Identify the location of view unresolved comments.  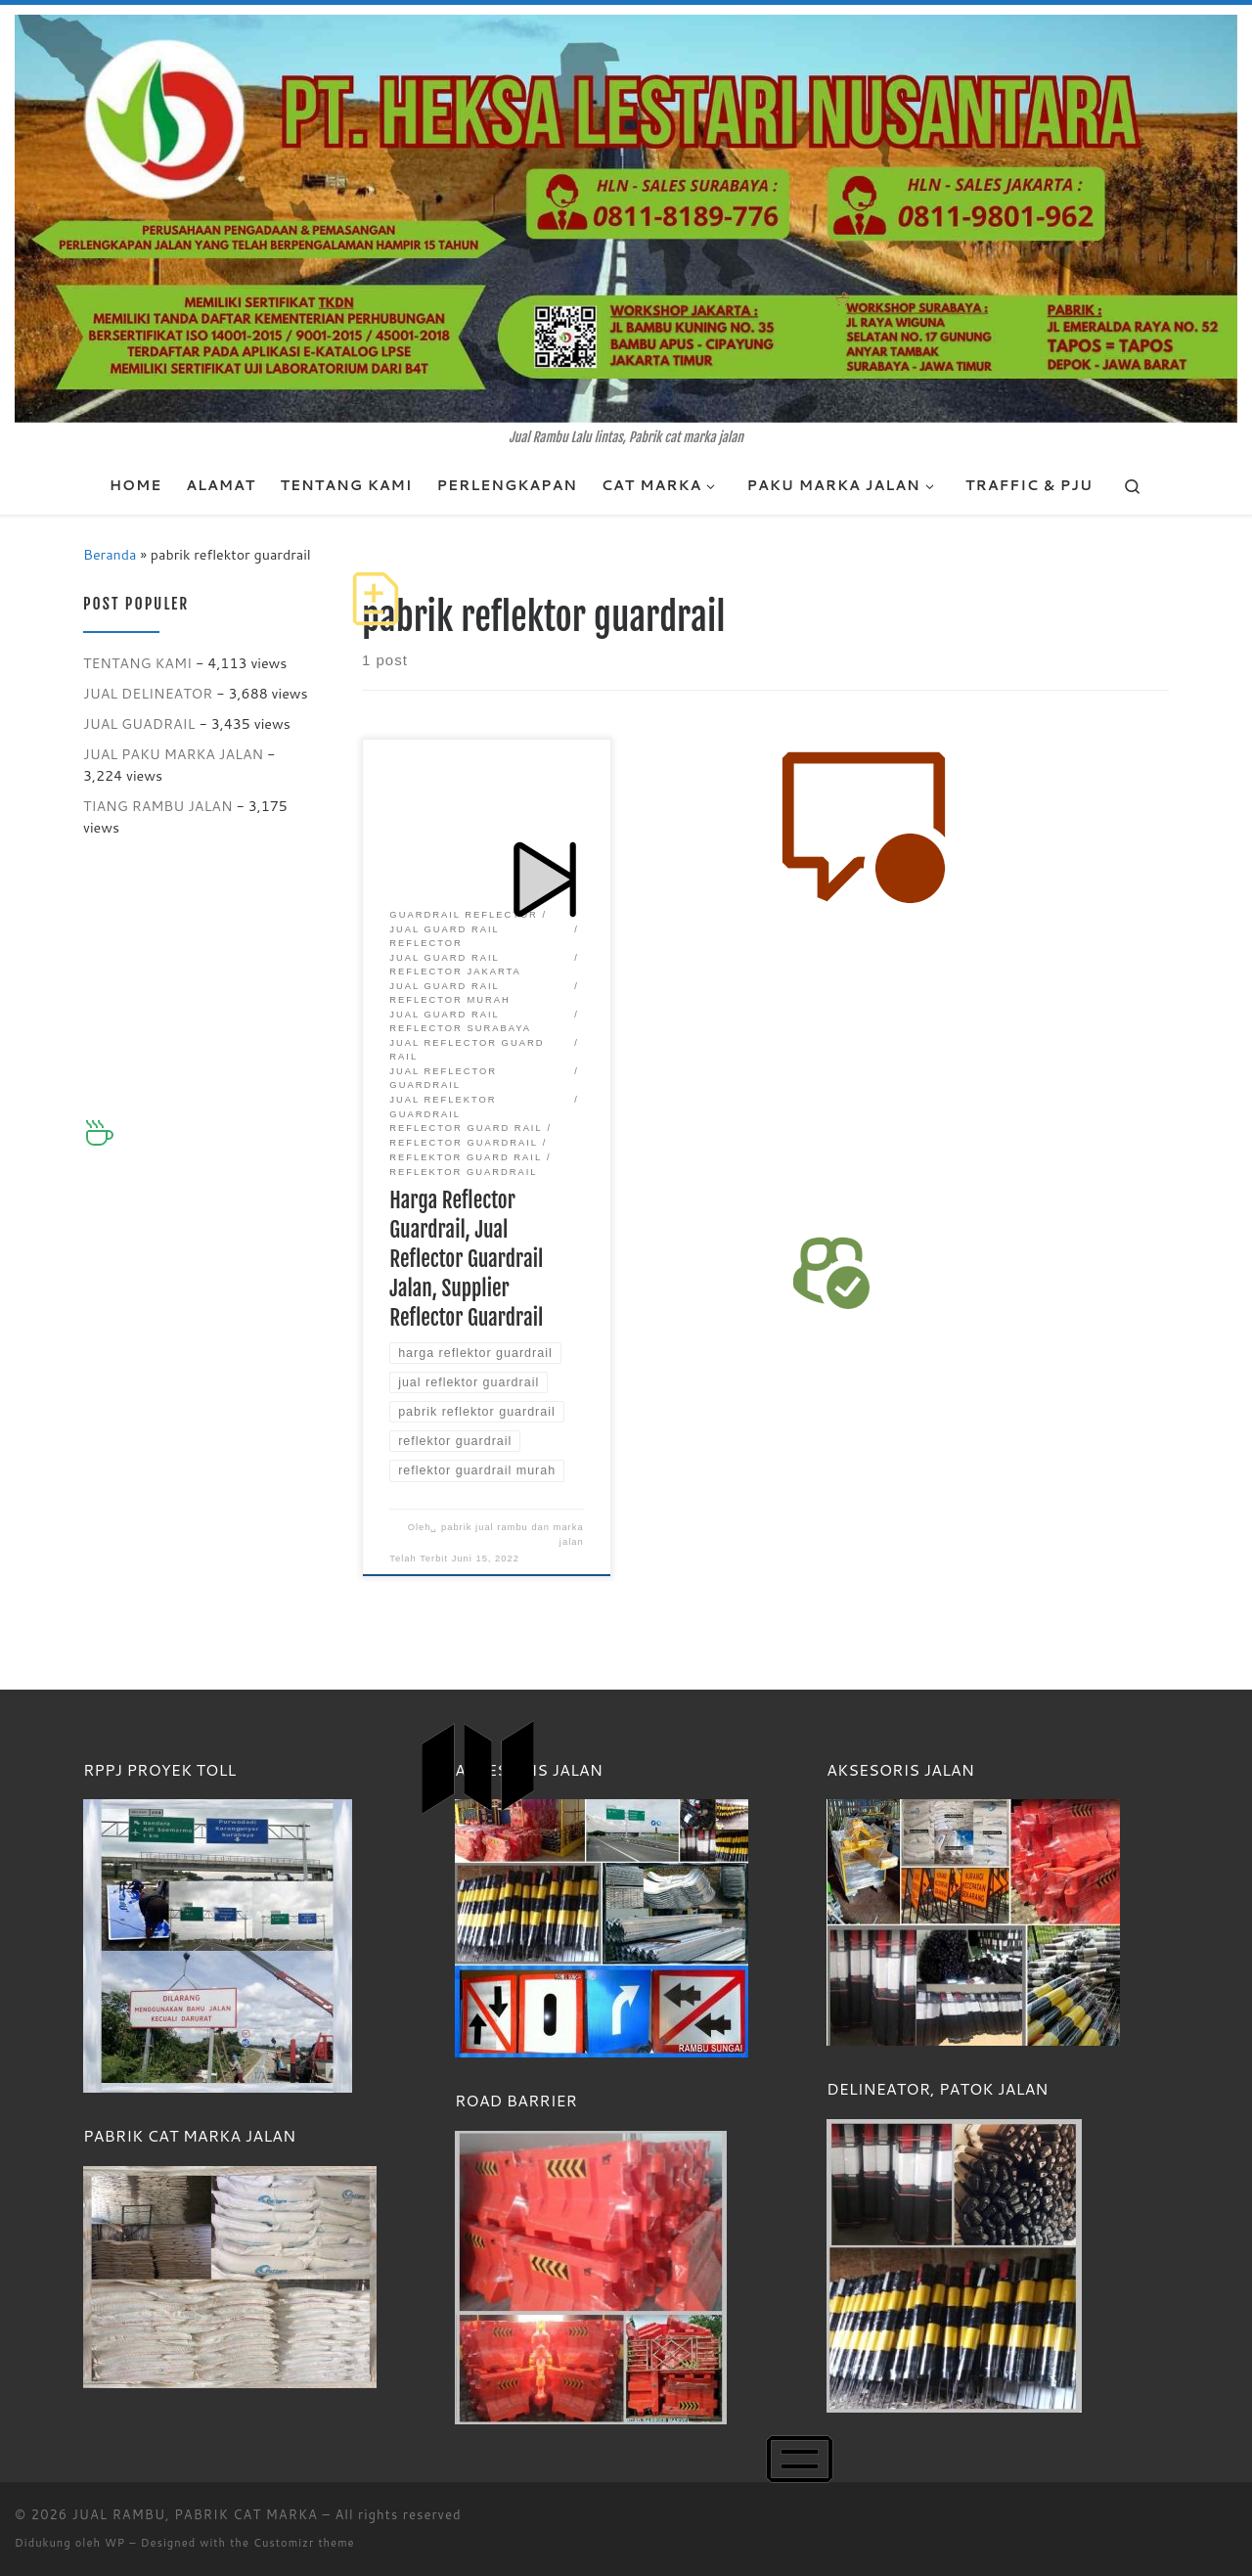
(864, 822).